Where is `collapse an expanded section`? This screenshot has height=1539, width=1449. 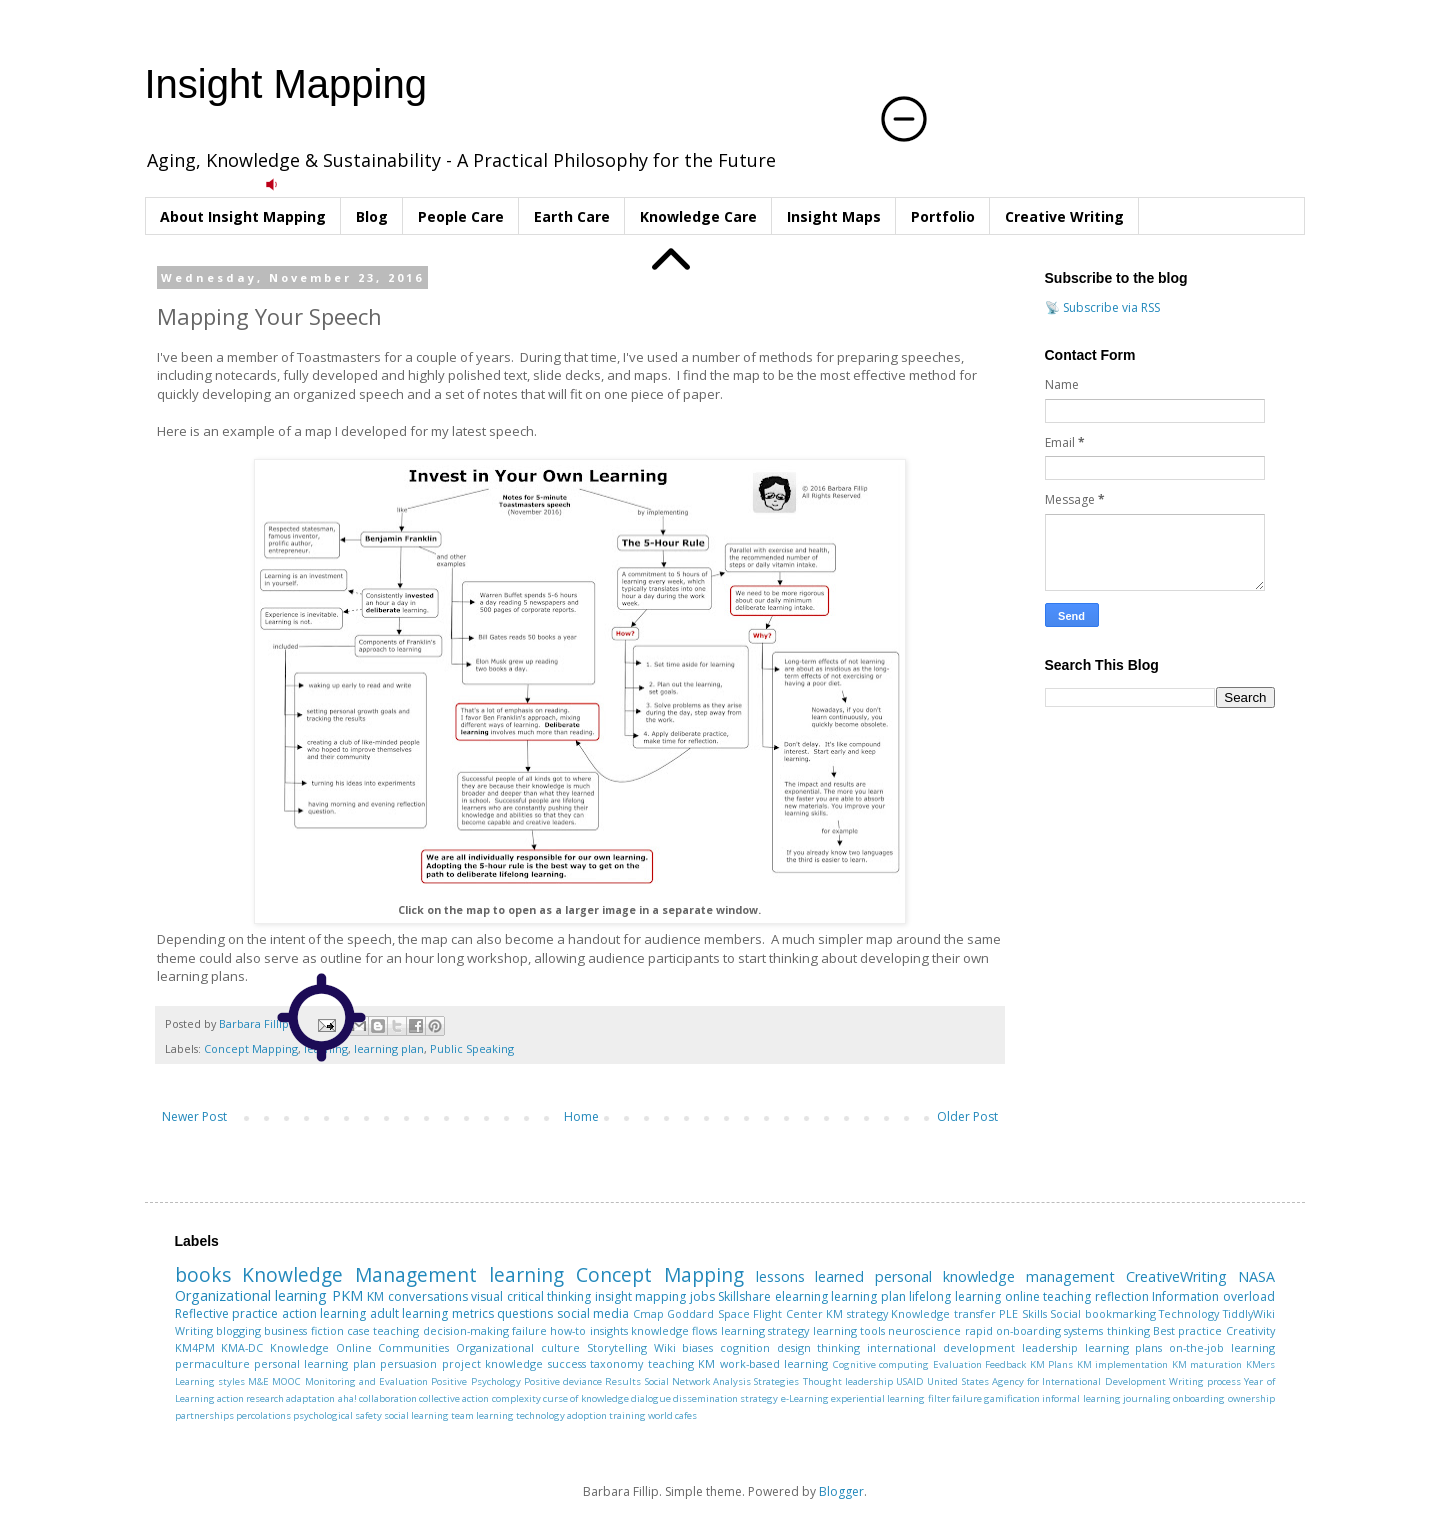
collapse an expanded section is located at coordinates (671, 259).